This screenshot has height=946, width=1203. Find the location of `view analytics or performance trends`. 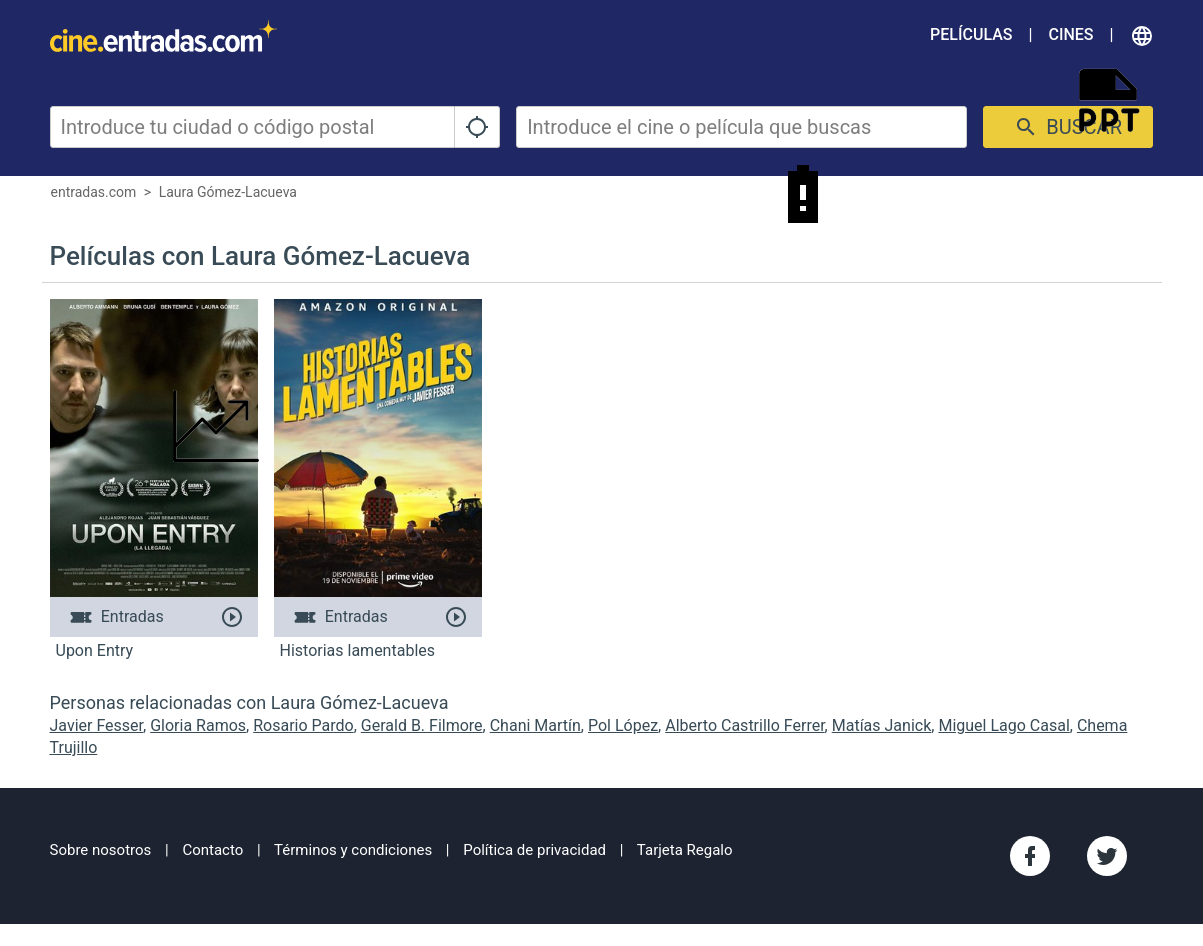

view analytics or performance trends is located at coordinates (216, 426).